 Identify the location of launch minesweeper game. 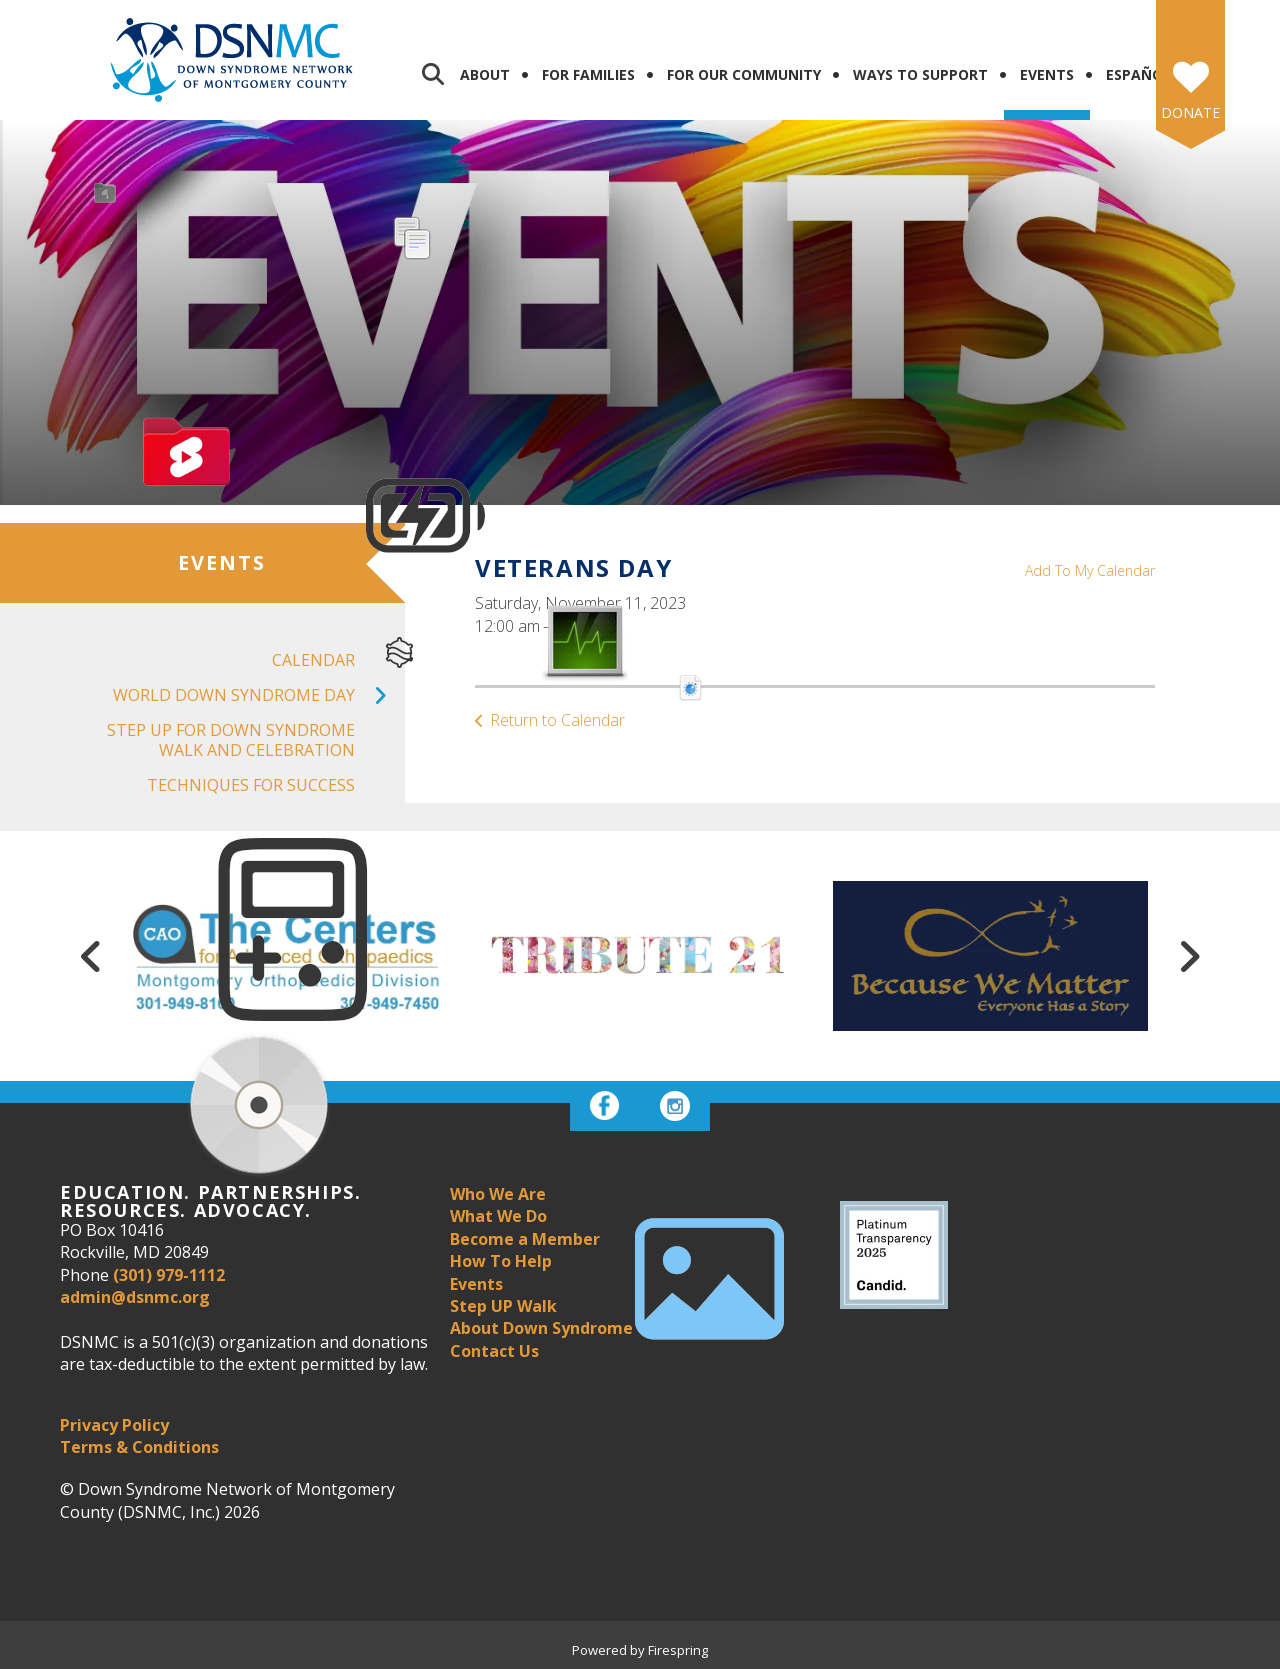
(399, 652).